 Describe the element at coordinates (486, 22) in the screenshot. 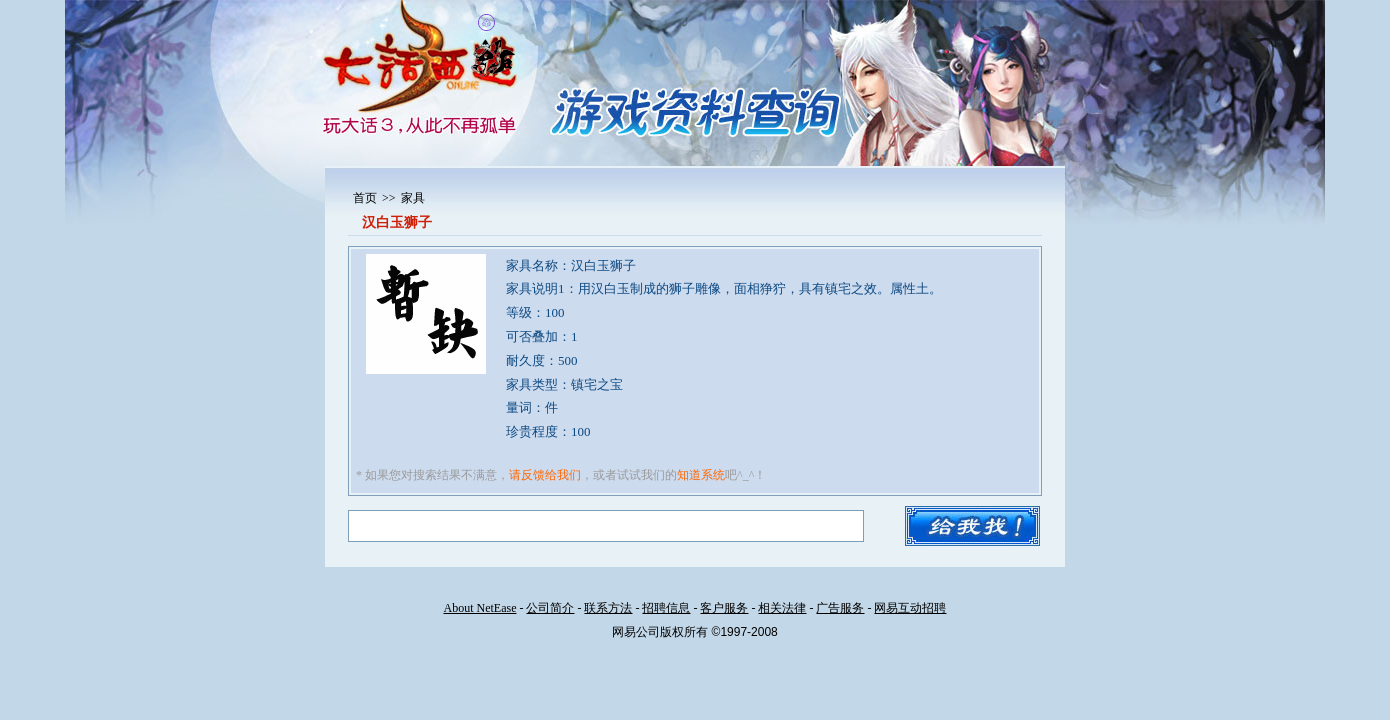

I see `tRPC framework logo` at that location.